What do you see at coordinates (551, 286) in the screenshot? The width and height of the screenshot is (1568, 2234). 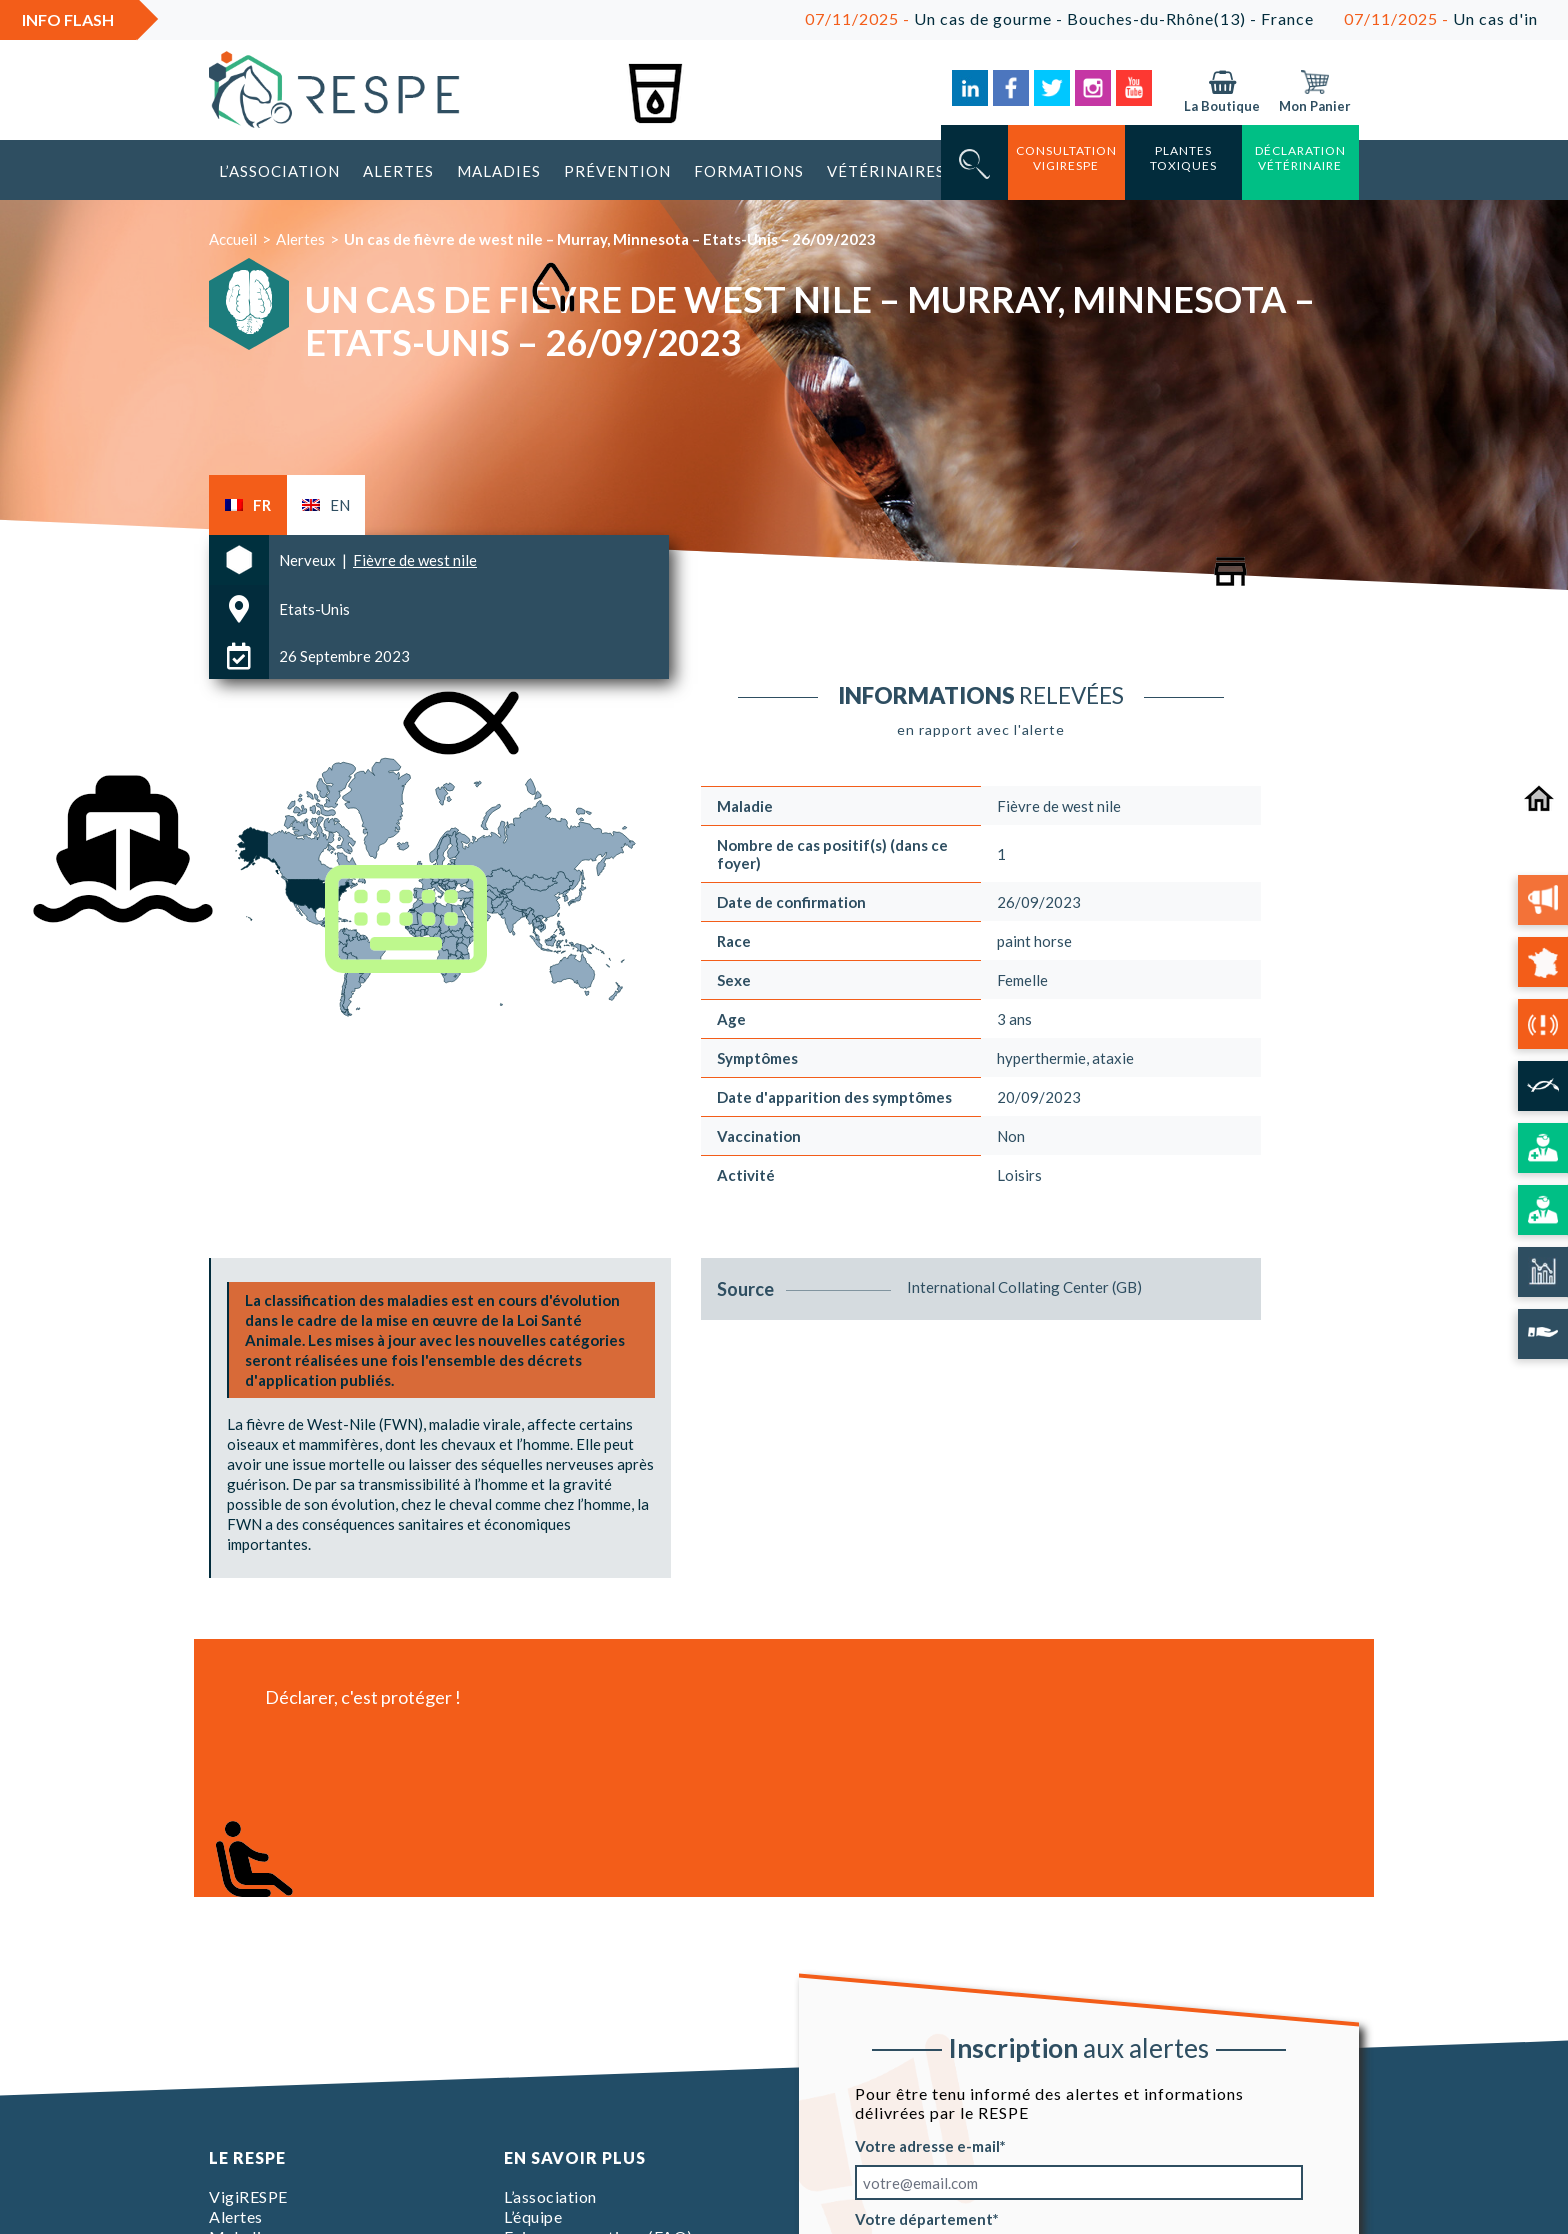 I see `pause water or liquid dispensing` at bounding box center [551, 286].